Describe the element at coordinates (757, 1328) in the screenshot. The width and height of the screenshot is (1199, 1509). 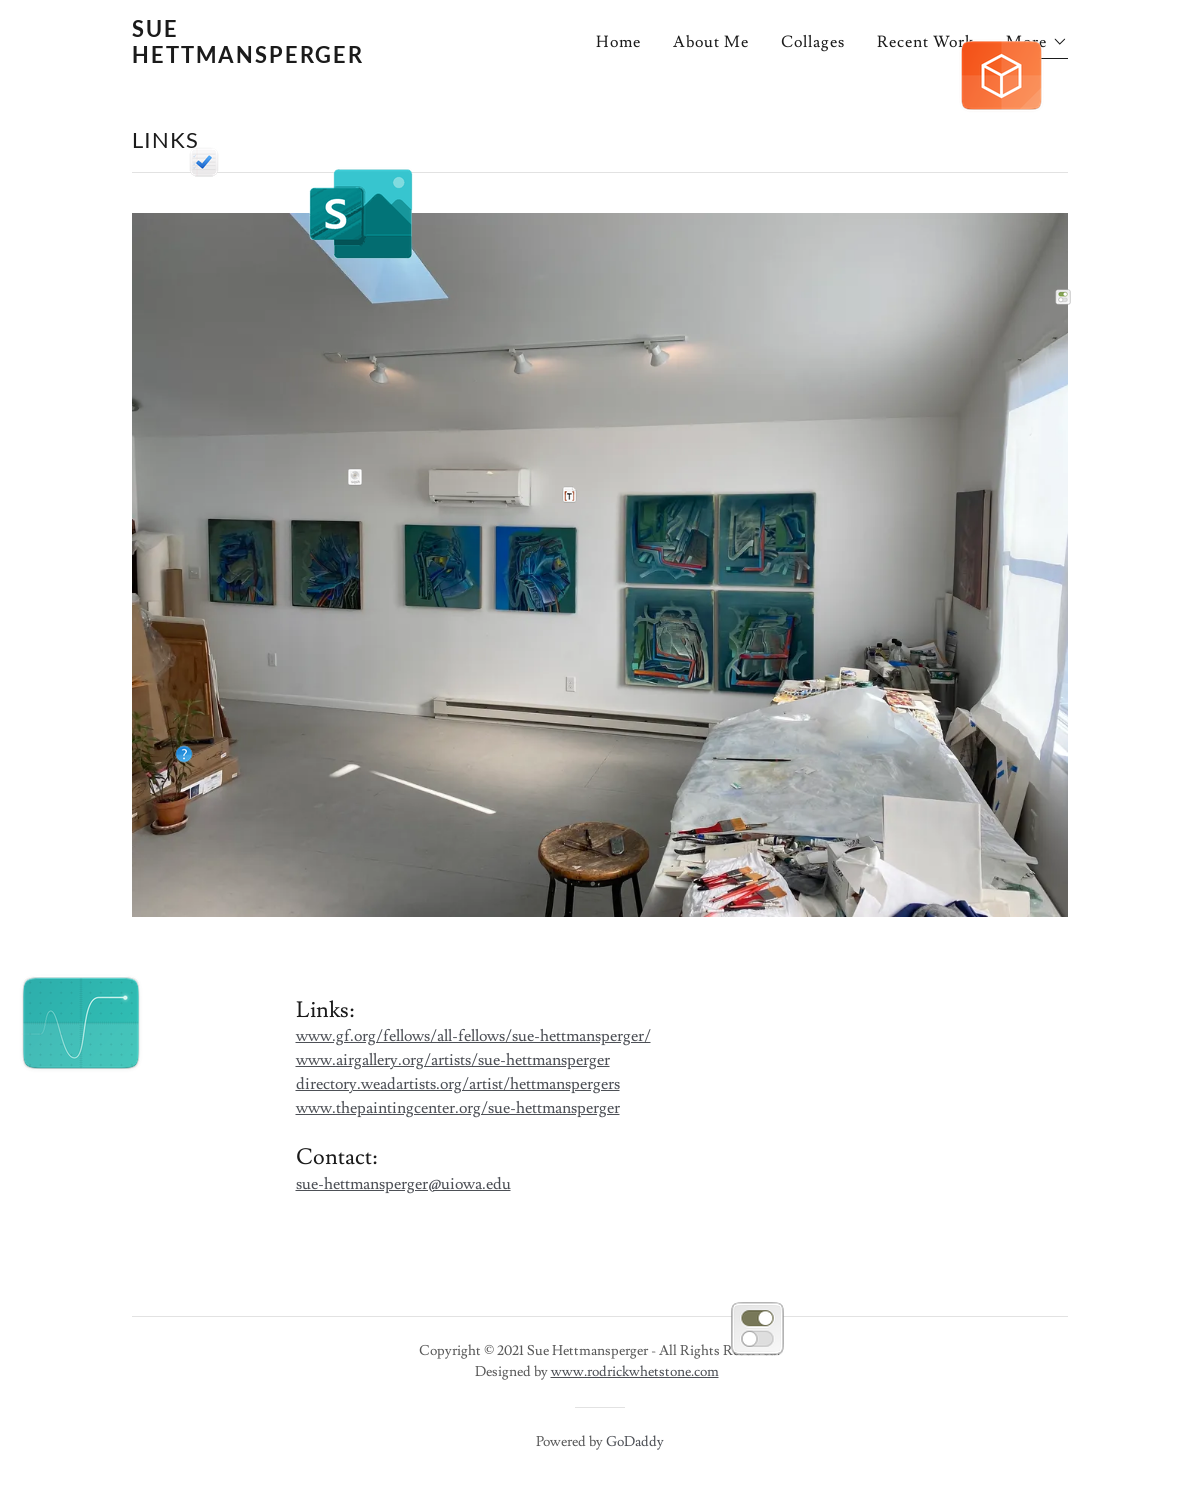
I see `access system settings or preferences` at that location.